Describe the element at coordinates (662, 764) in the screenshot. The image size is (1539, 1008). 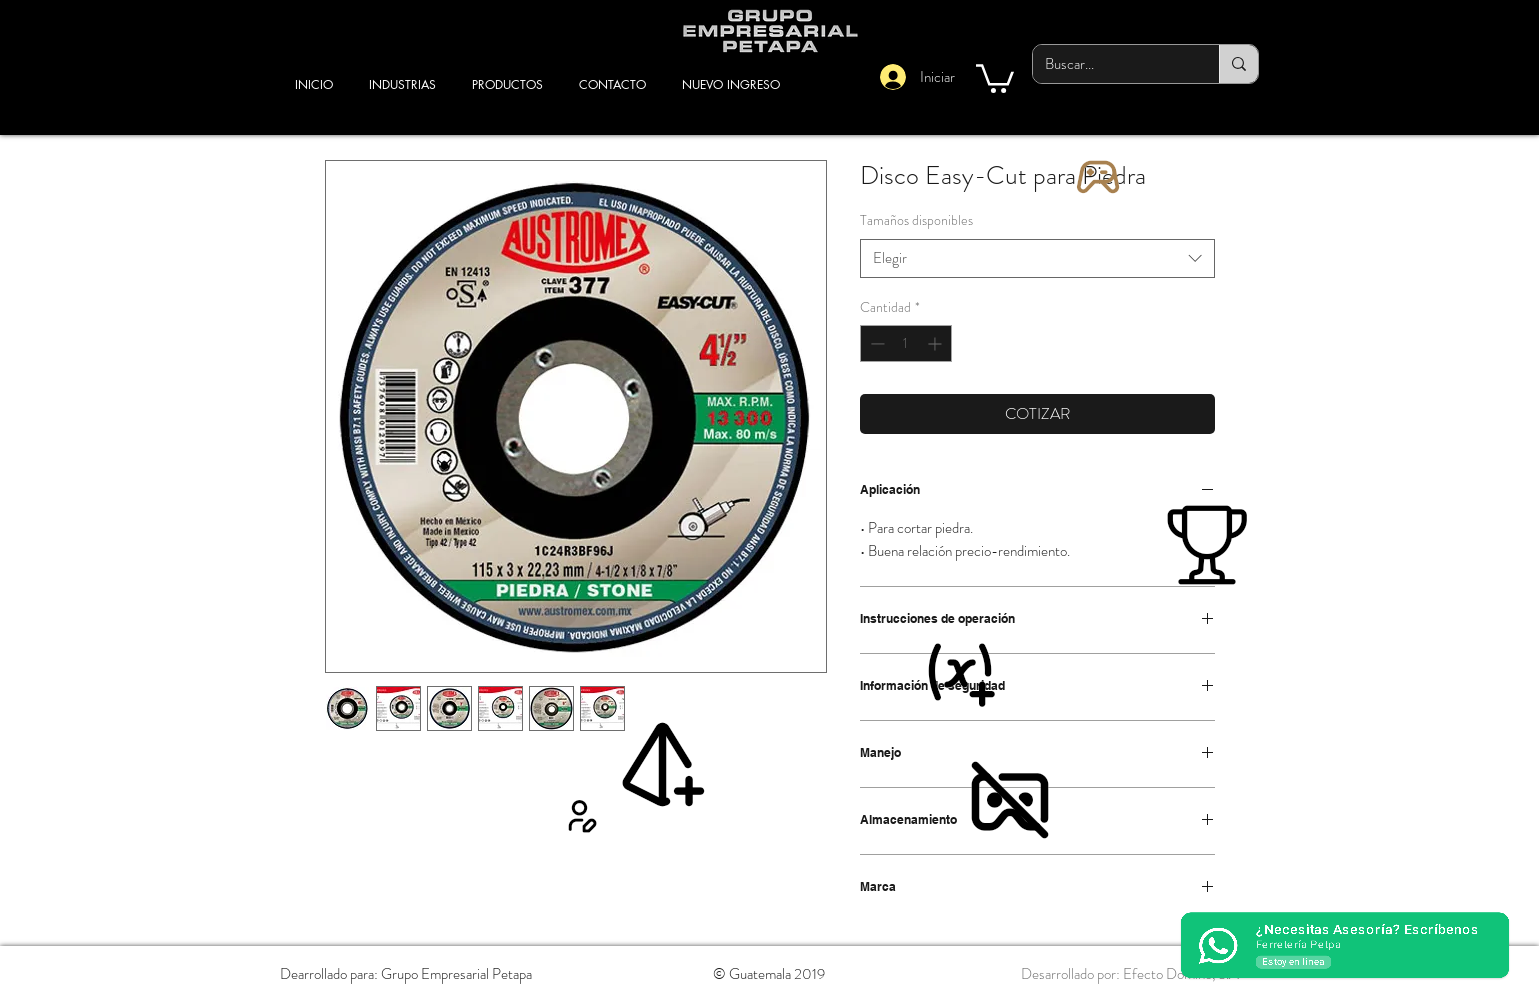
I see `add a new 3D object or shape` at that location.